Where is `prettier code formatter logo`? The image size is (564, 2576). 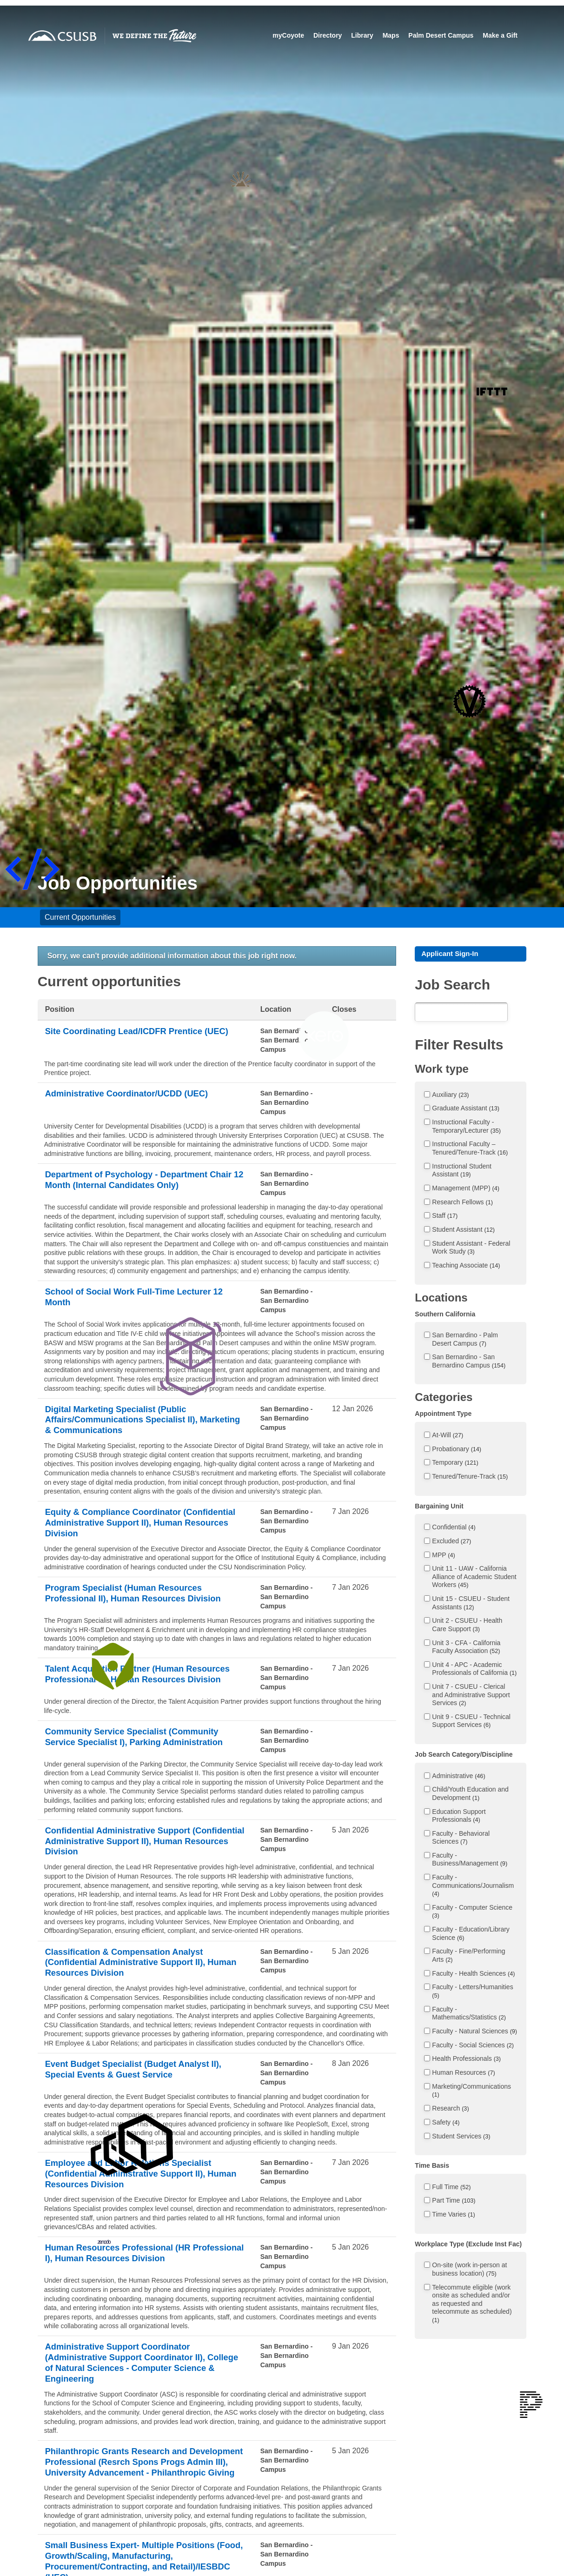 prettier code formatter logo is located at coordinates (531, 2404).